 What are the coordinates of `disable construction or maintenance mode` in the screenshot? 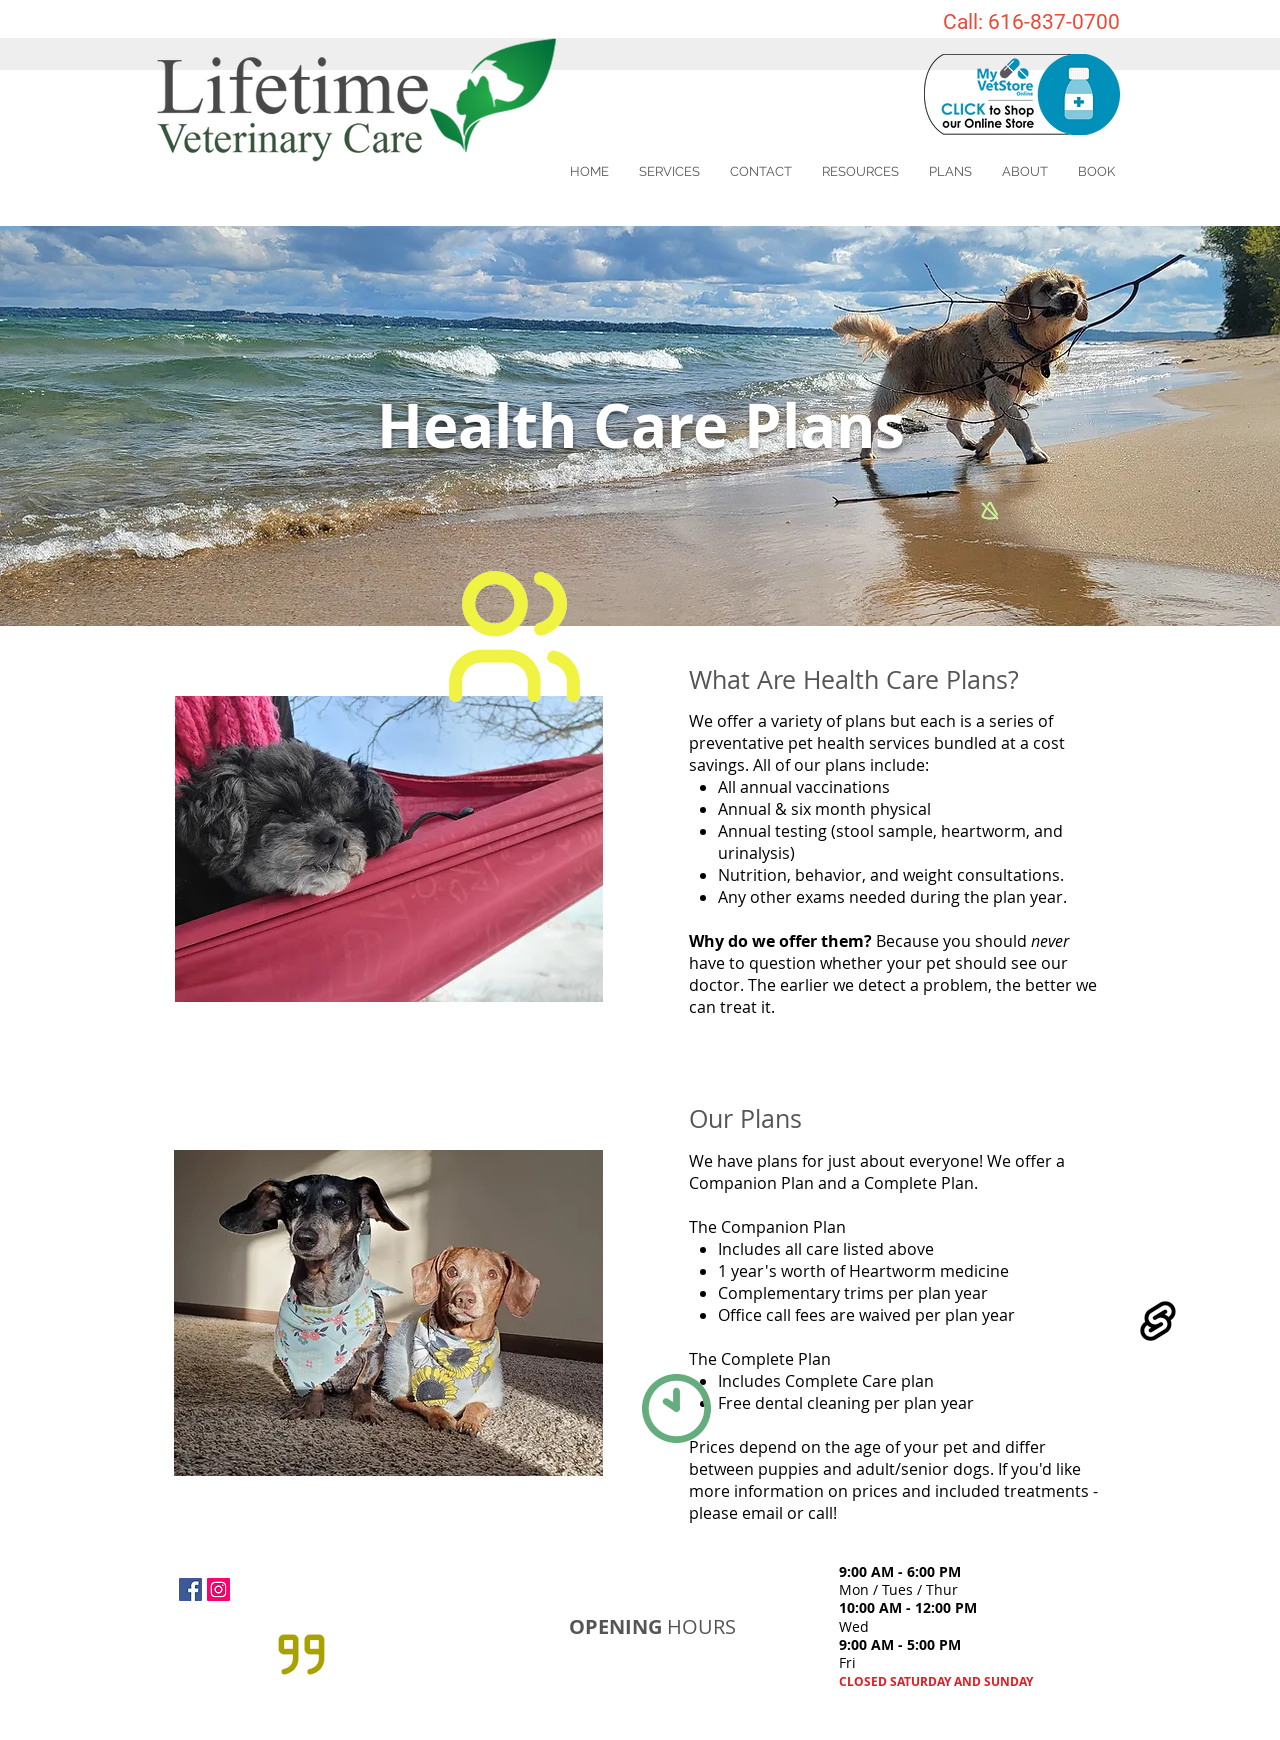 It's located at (990, 511).